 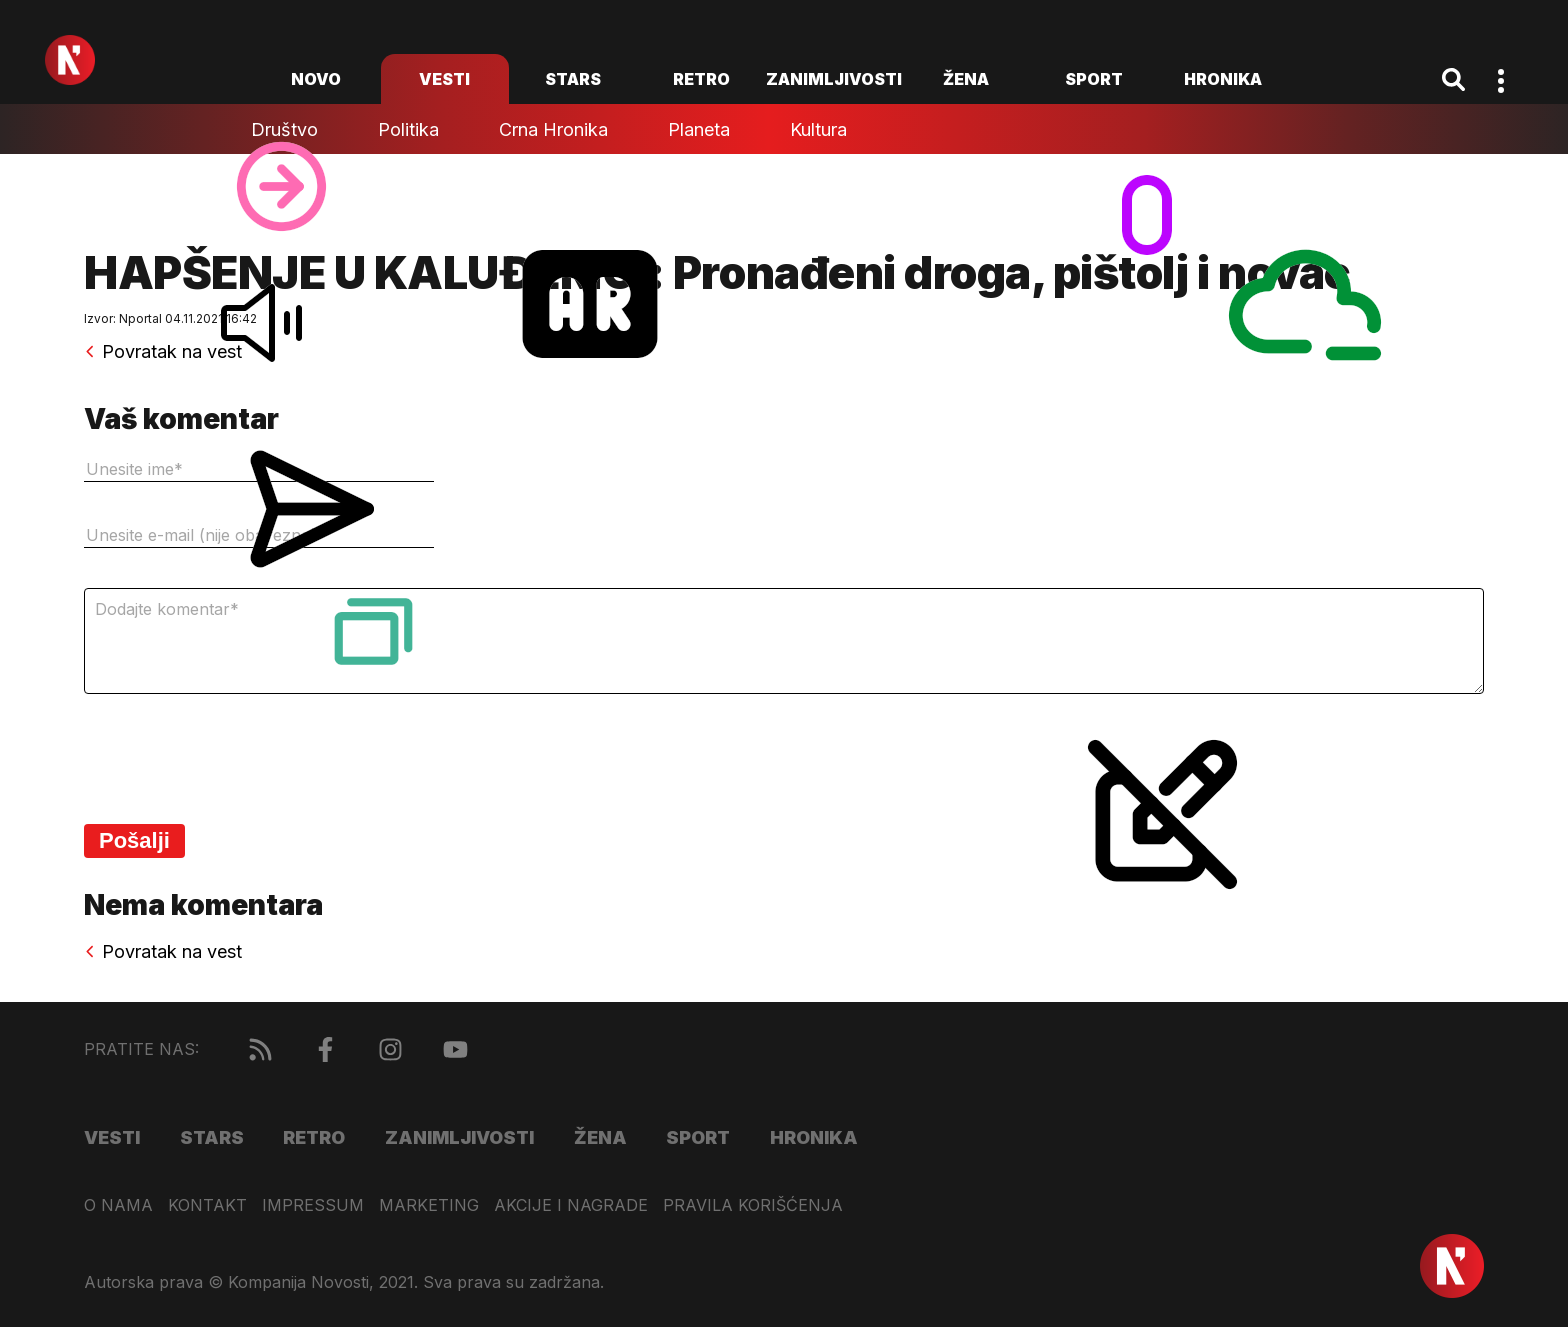 I want to click on remove from cloud storage, so click(x=1305, y=305).